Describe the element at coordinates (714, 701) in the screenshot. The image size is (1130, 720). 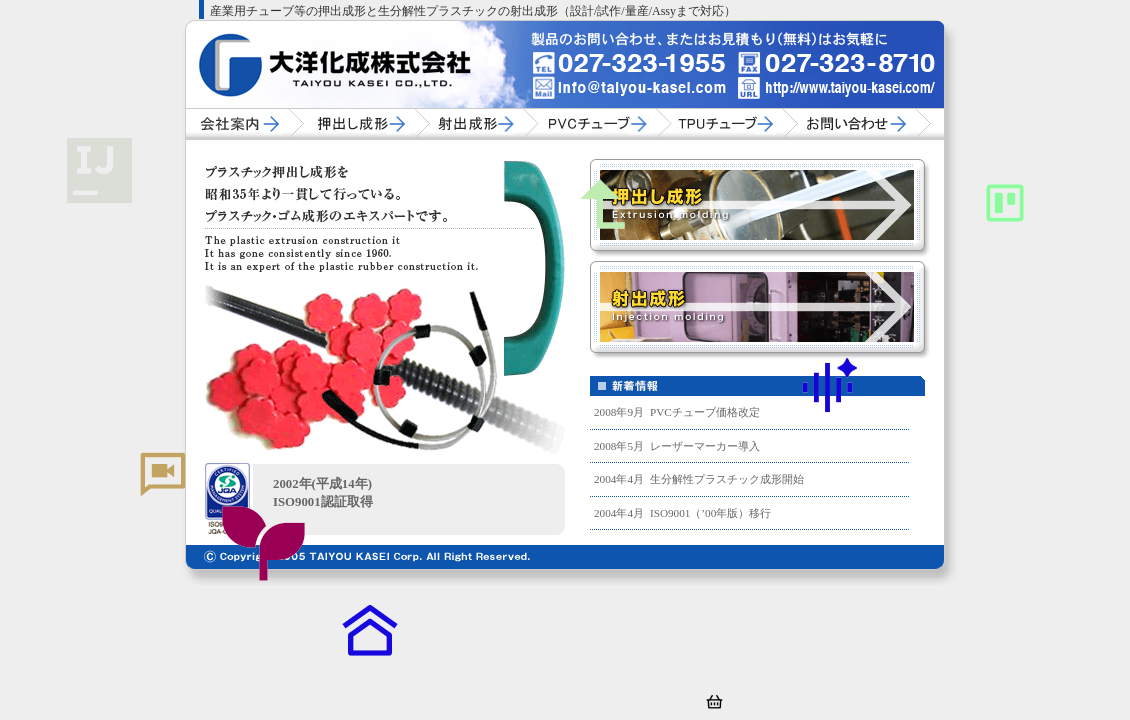
I see `view your shopping basket` at that location.